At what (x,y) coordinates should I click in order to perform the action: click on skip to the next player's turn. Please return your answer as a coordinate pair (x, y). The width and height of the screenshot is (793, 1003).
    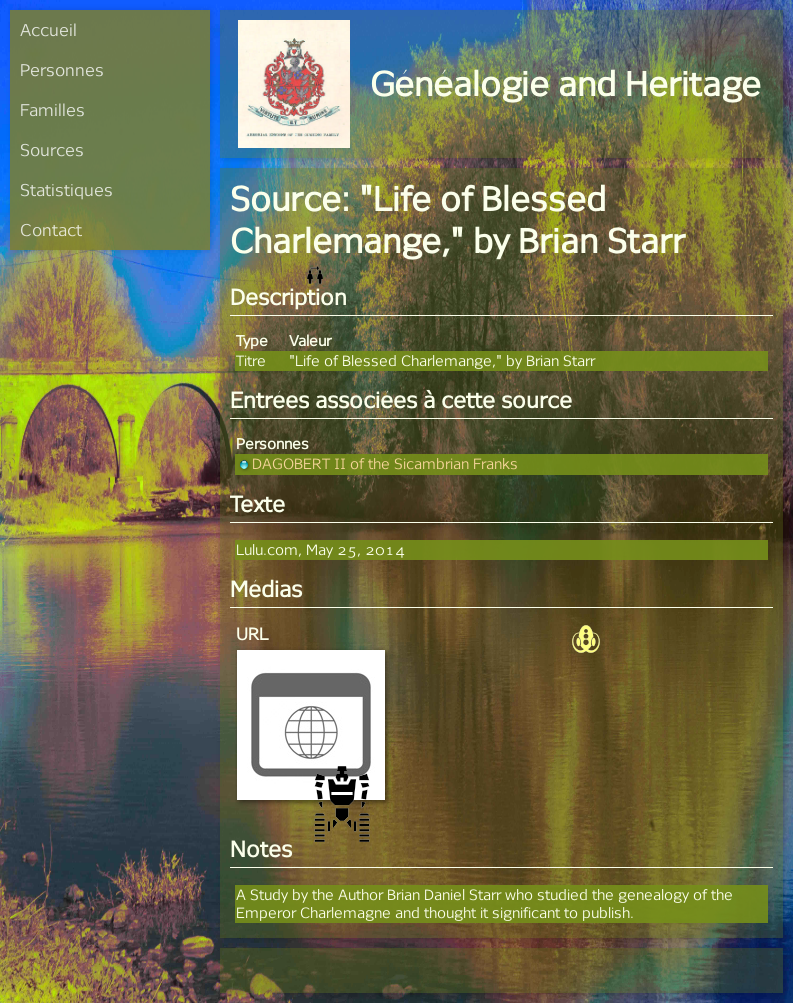
    Looking at the image, I should click on (315, 275).